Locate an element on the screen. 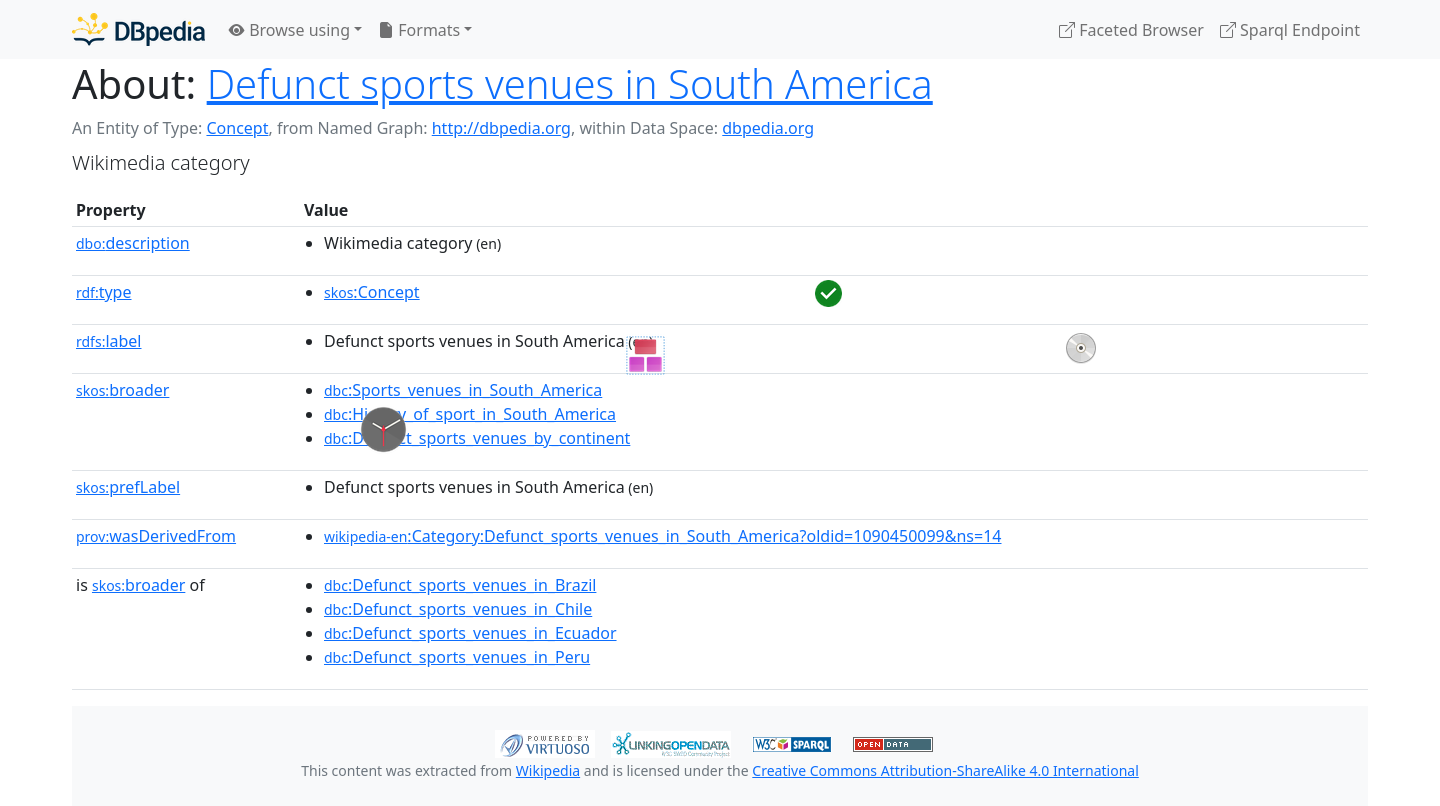 The width and height of the screenshot is (1440, 806). select all items in the current view is located at coordinates (645, 355).